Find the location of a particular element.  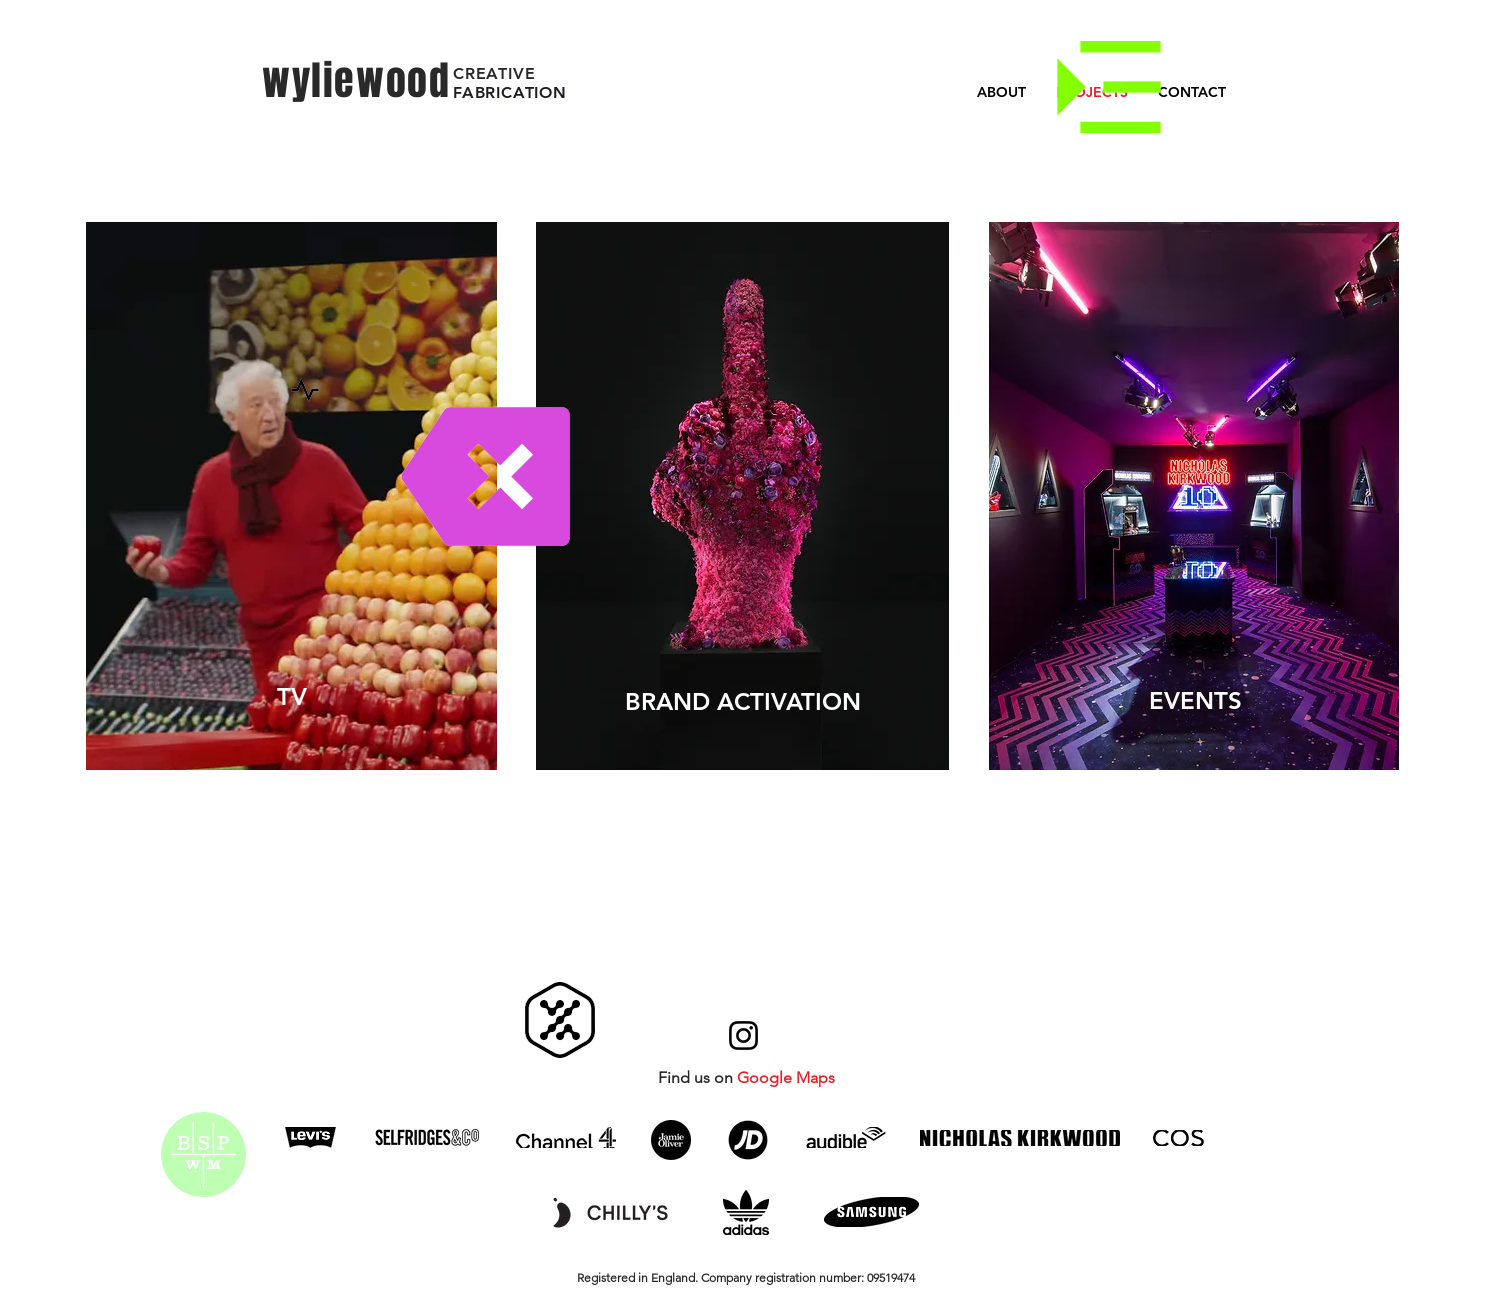

view health or heart rate data is located at coordinates (305, 390).